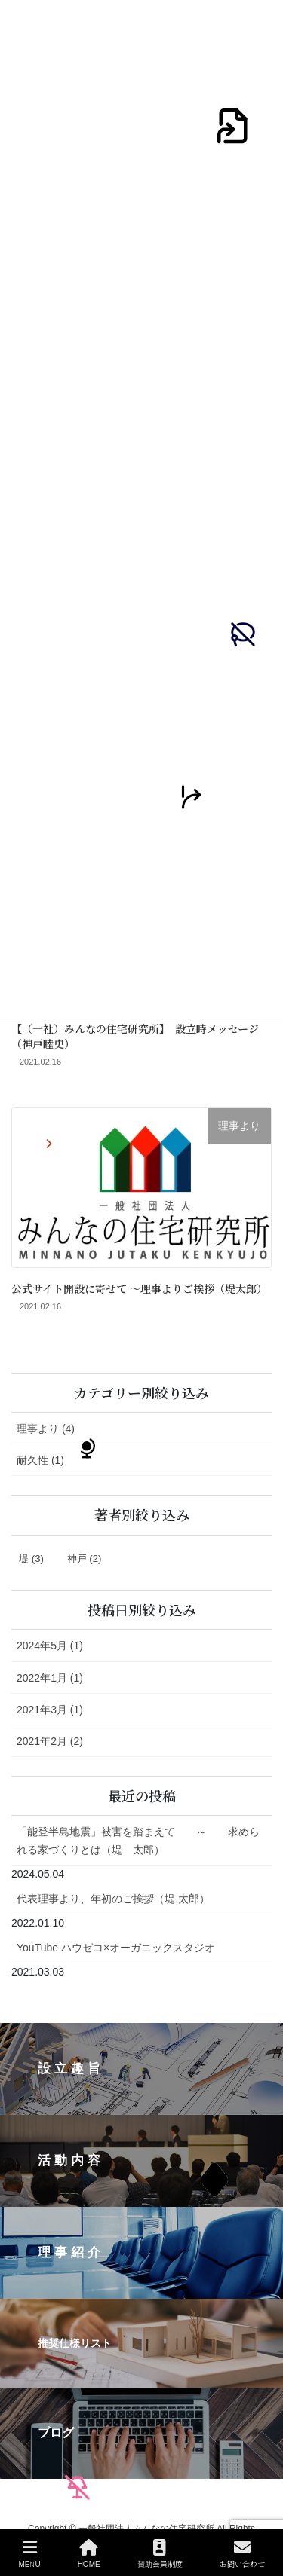  Describe the element at coordinates (233, 126) in the screenshot. I see `create a symbolic link to this file` at that location.